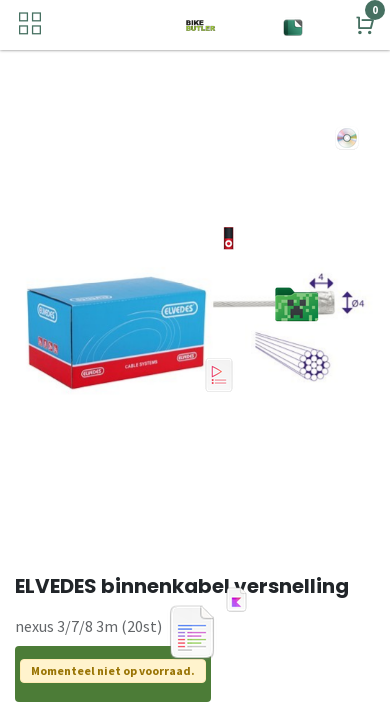  What do you see at coordinates (192, 632) in the screenshot?
I see `a script or code file` at bounding box center [192, 632].